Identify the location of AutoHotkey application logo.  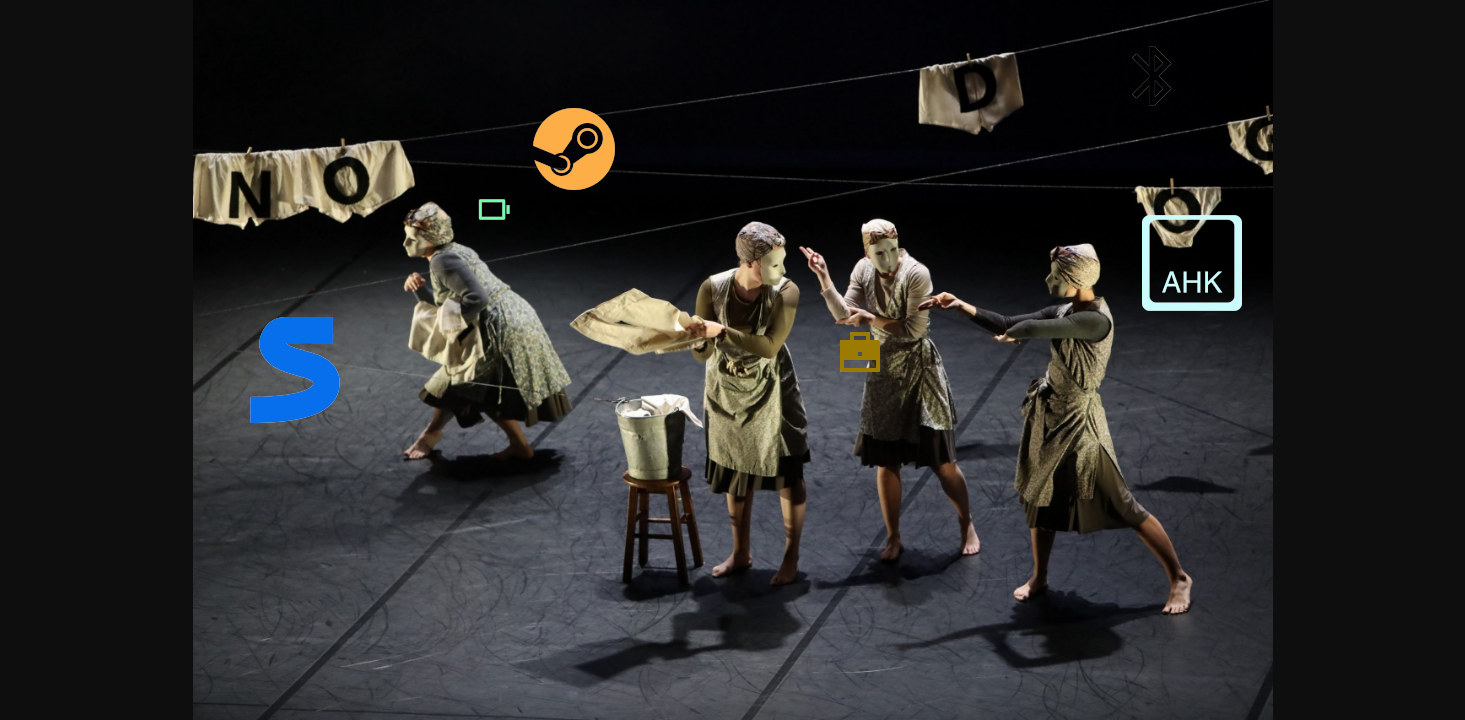
(1192, 263).